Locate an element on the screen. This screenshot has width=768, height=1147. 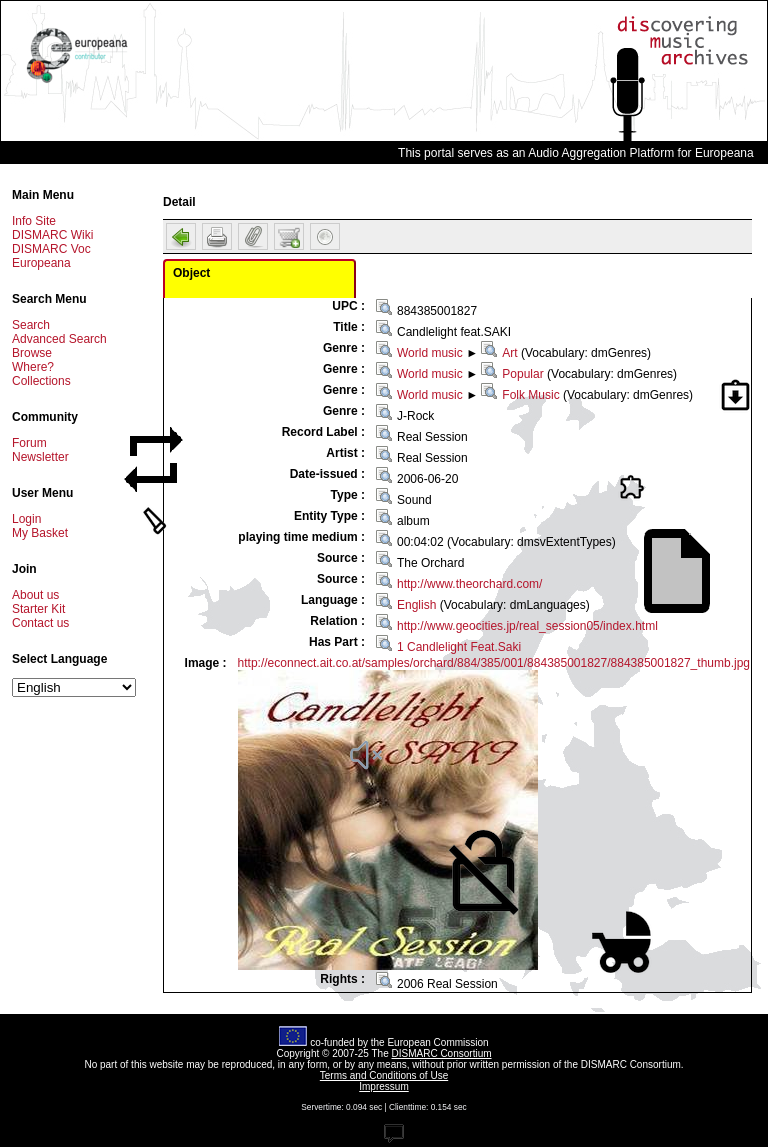
indicates an unencrypted or insecure connection is located at coordinates (483, 872).